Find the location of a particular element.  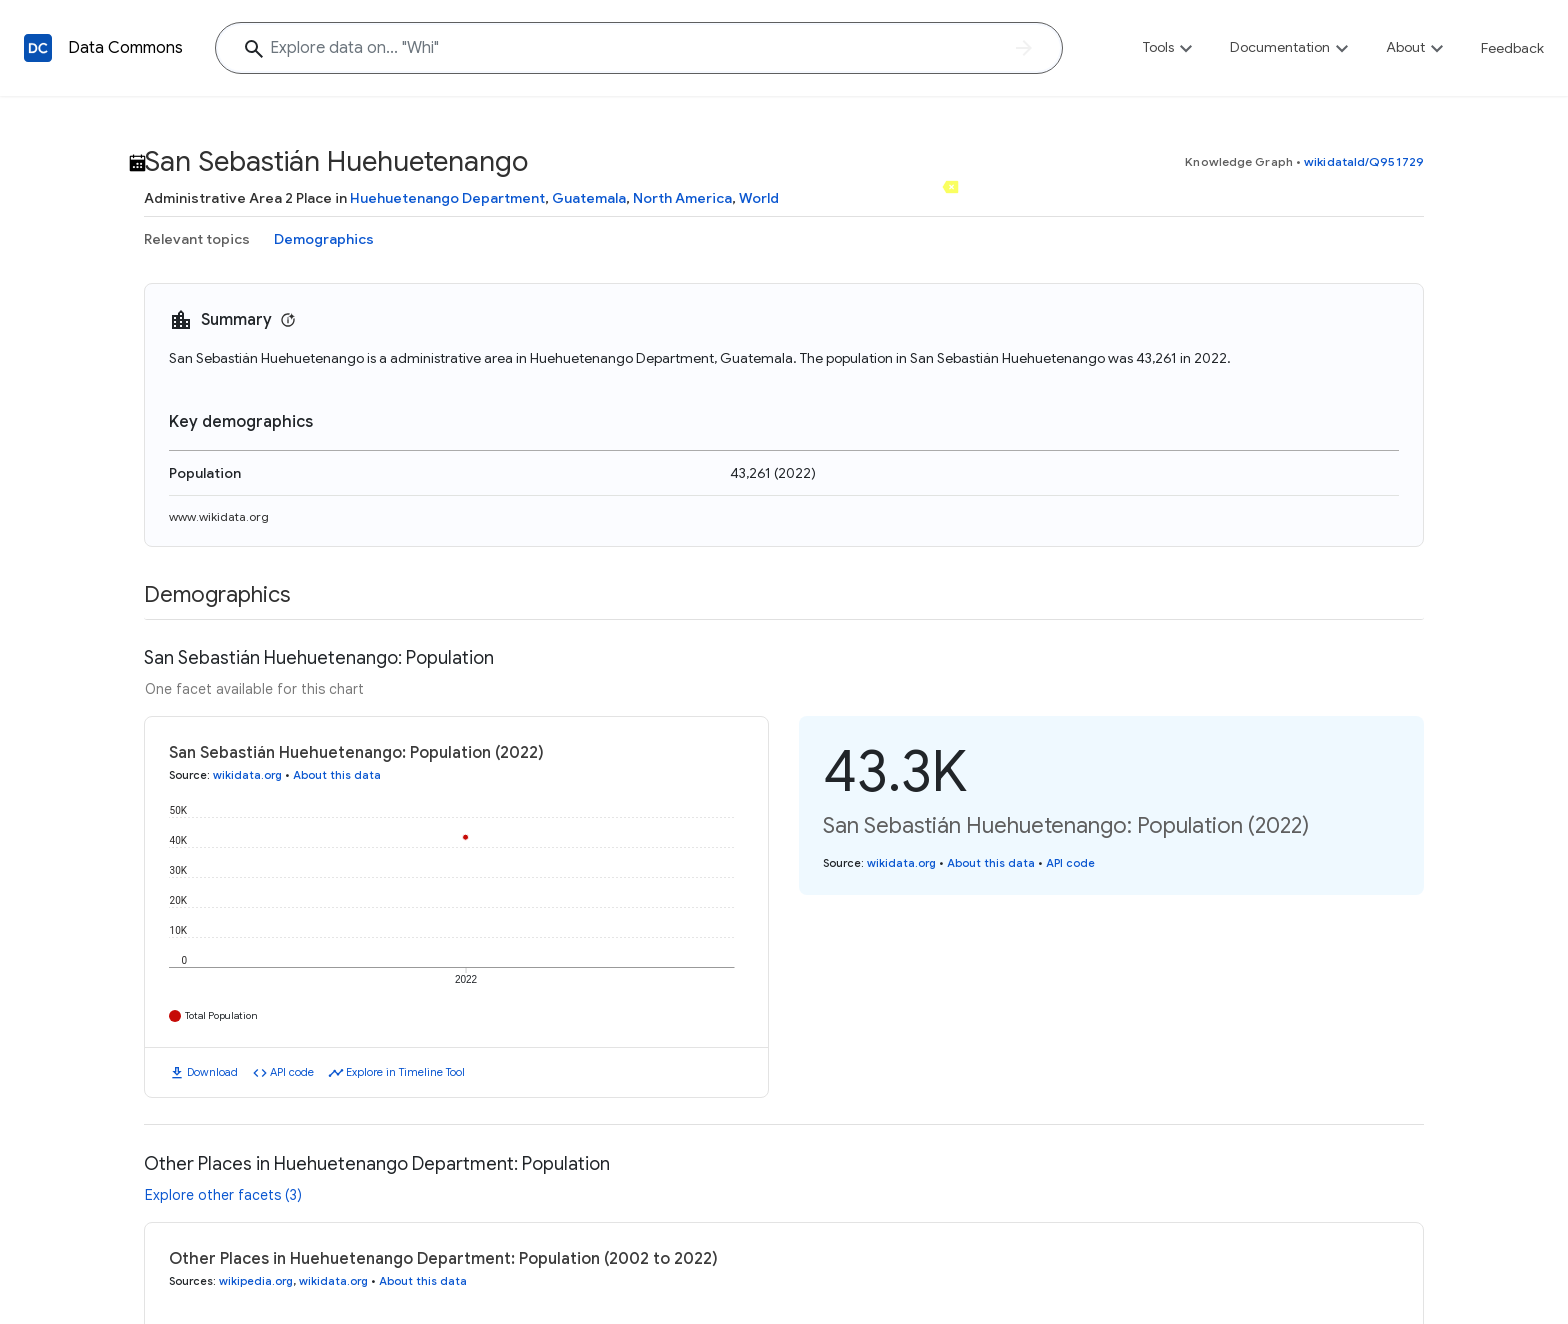

delete the previous character is located at coordinates (951, 187).